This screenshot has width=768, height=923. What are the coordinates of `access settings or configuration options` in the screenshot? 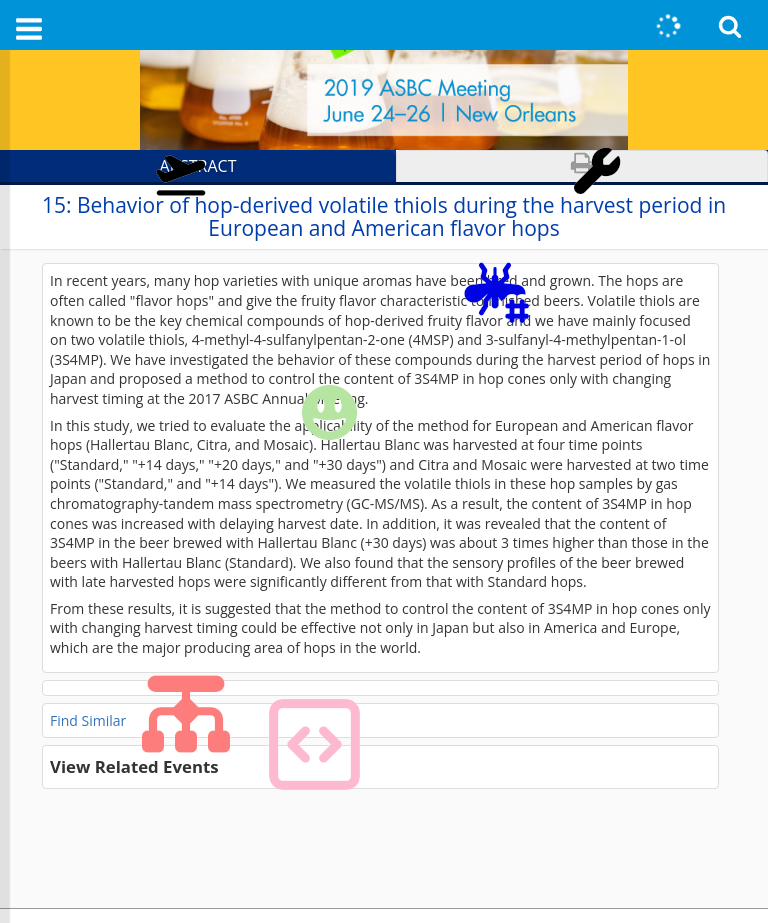 It's located at (597, 170).